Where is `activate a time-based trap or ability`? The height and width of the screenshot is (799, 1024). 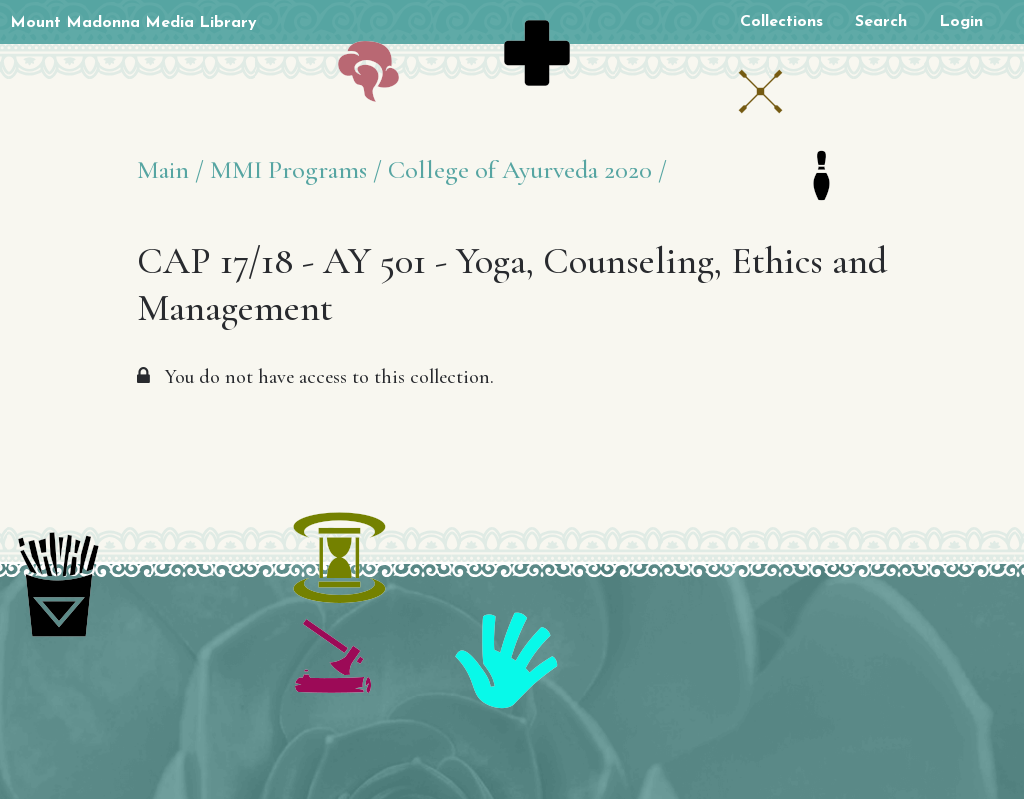 activate a time-based trap or ability is located at coordinates (339, 557).